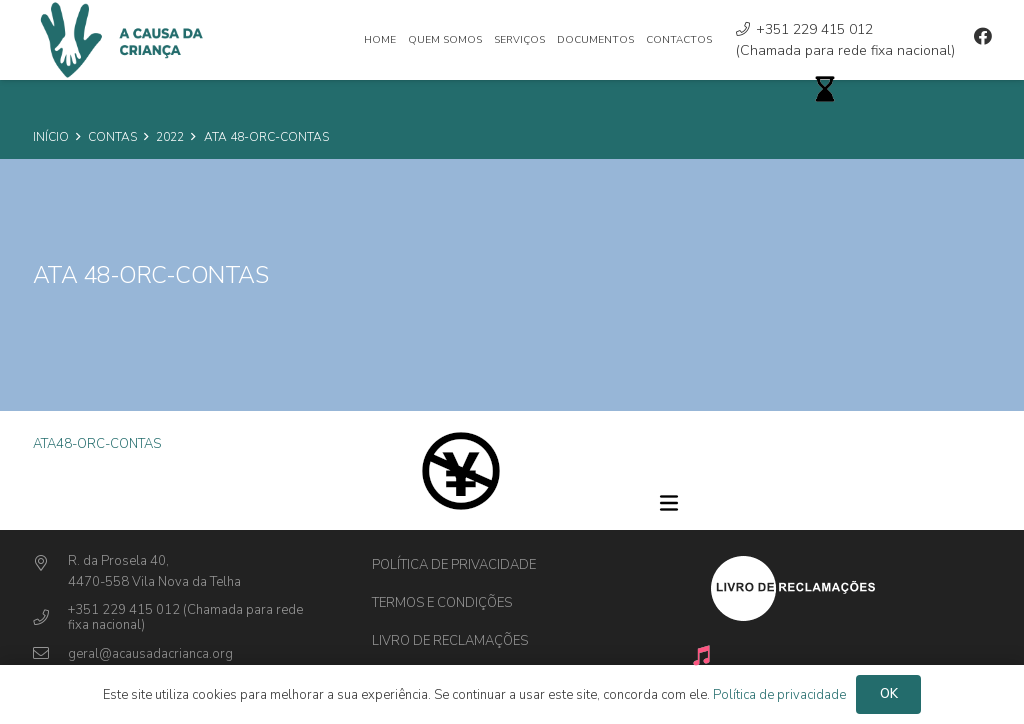 The image size is (1024, 724). Describe the element at coordinates (461, 471) in the screenshot. I see `indicates non-commercial use license for Japan (yen symbol)` at that location.